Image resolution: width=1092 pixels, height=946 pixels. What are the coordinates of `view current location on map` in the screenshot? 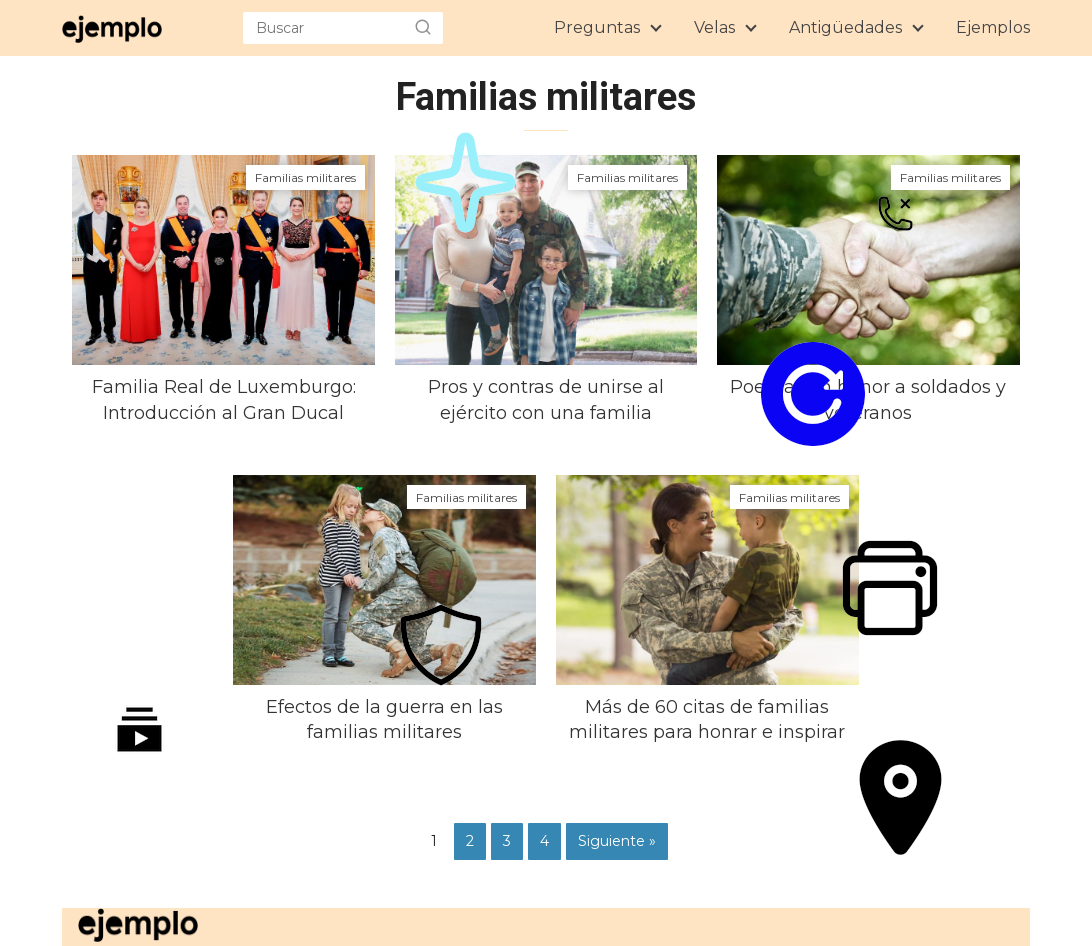 It's located at (900, 797).